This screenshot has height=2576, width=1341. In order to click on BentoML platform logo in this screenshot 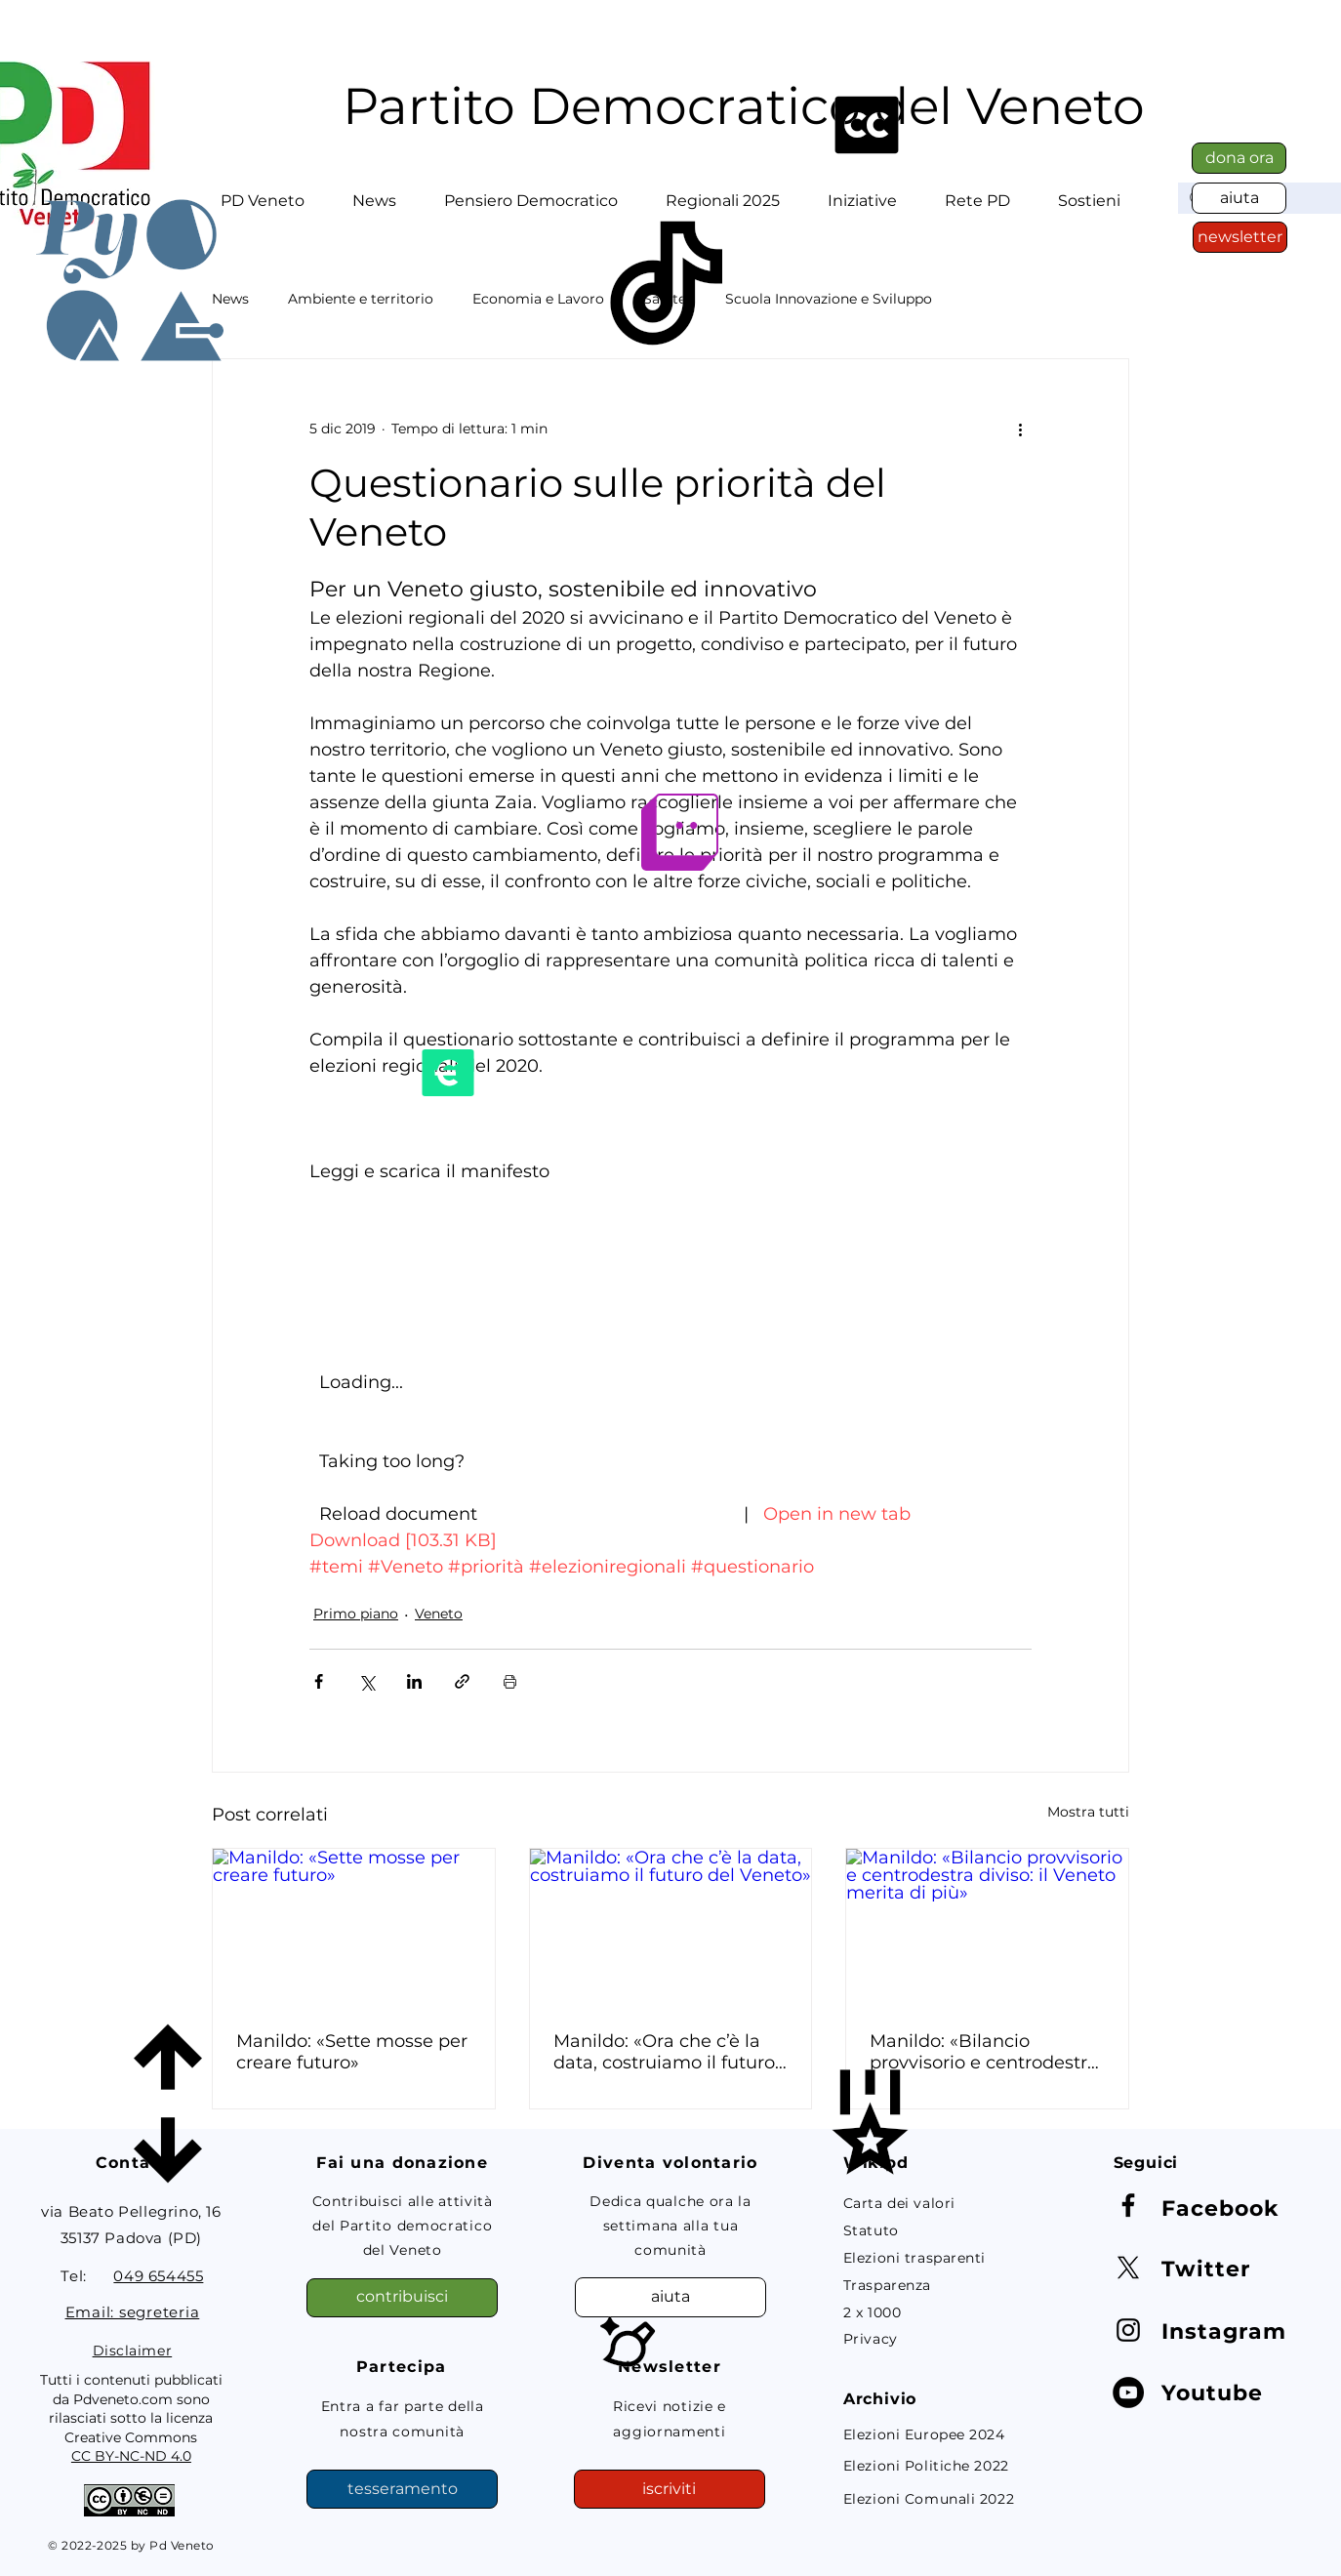, I will do `click(679, 832)`.